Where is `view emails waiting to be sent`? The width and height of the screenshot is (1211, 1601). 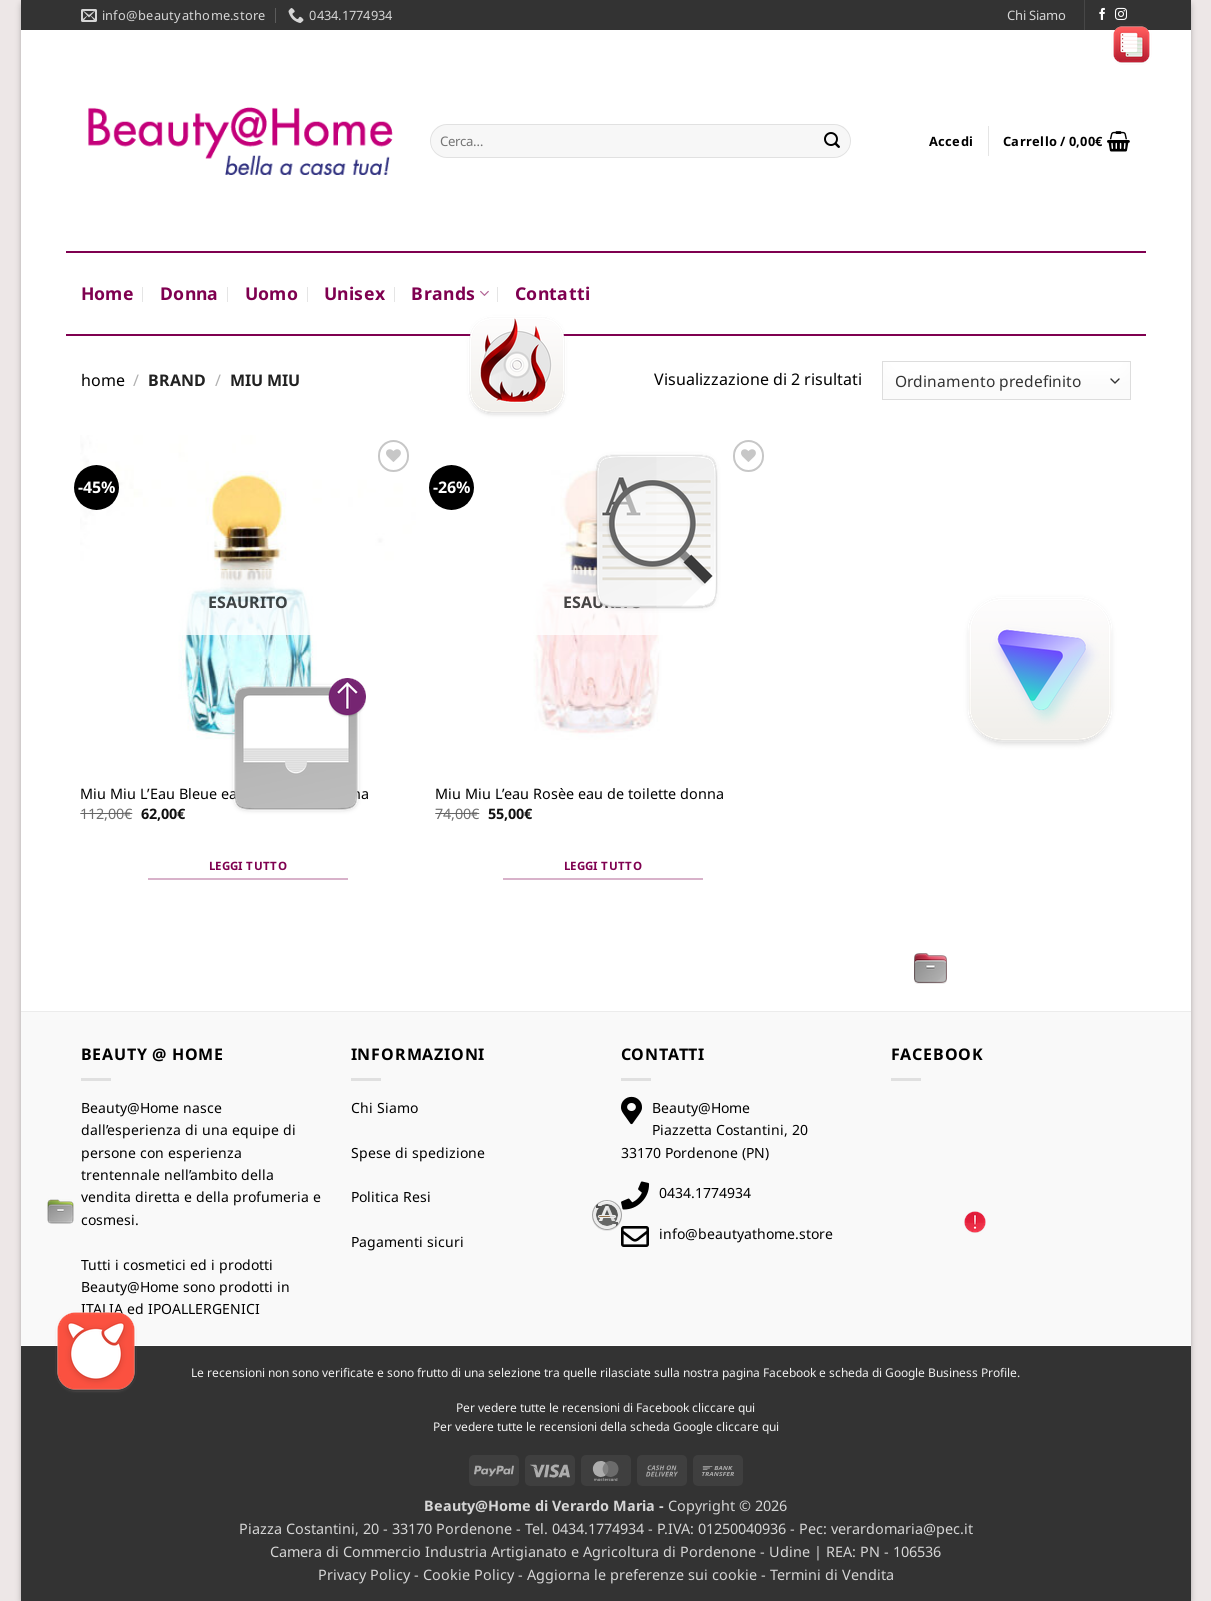
view emails waiting to be sent is located at coordinates (296, 748).